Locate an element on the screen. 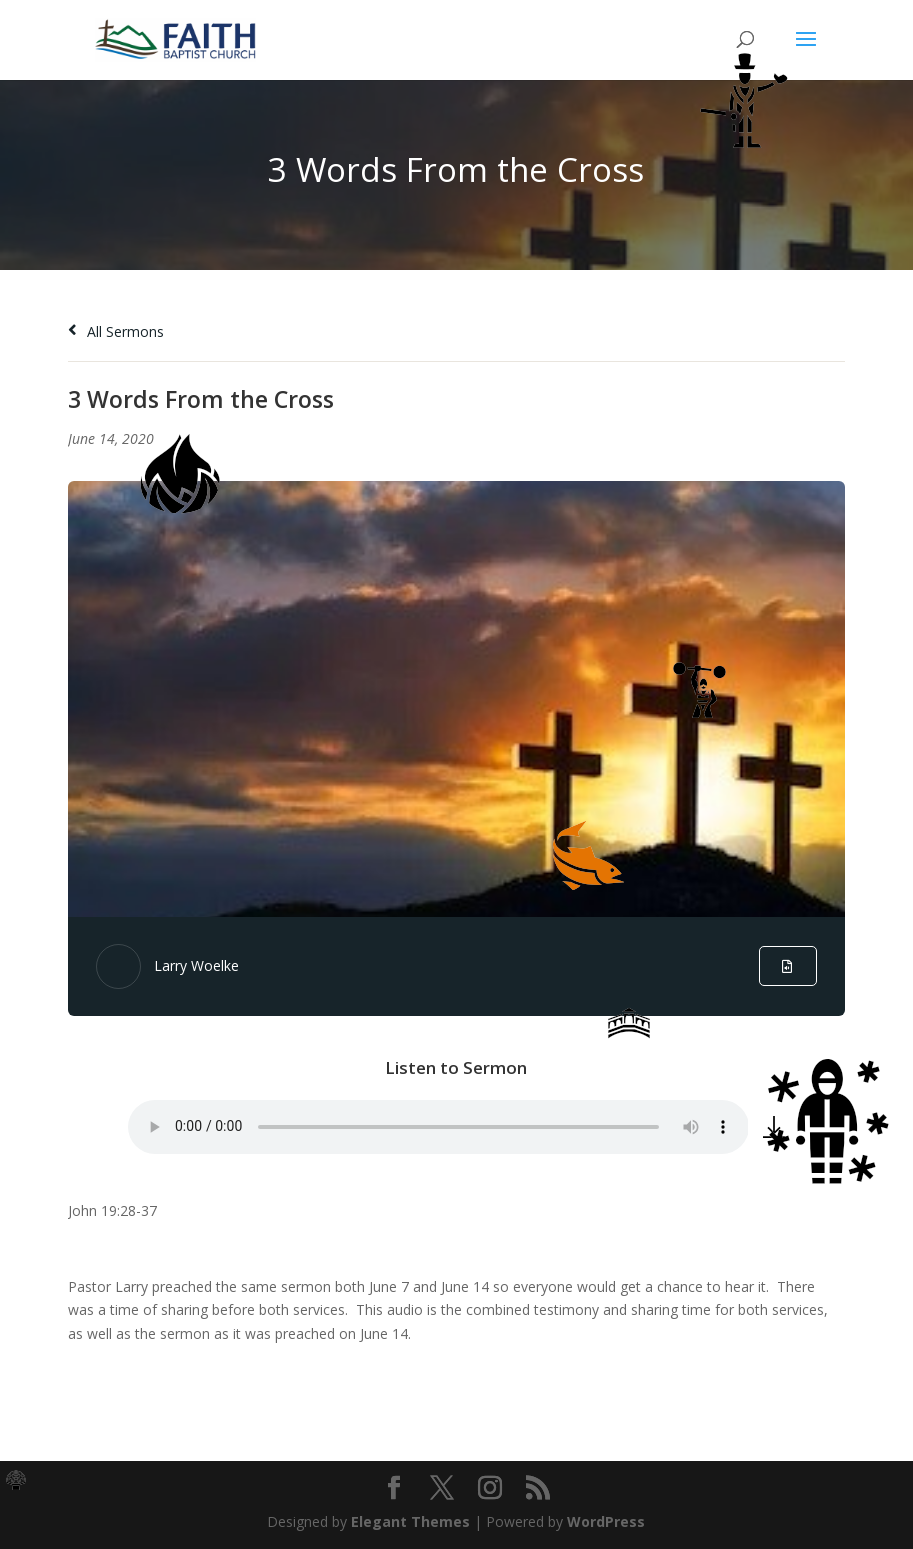 This screenshot has height=1549, width=913. circus or entertainment category is located at coordinates (745, 100).